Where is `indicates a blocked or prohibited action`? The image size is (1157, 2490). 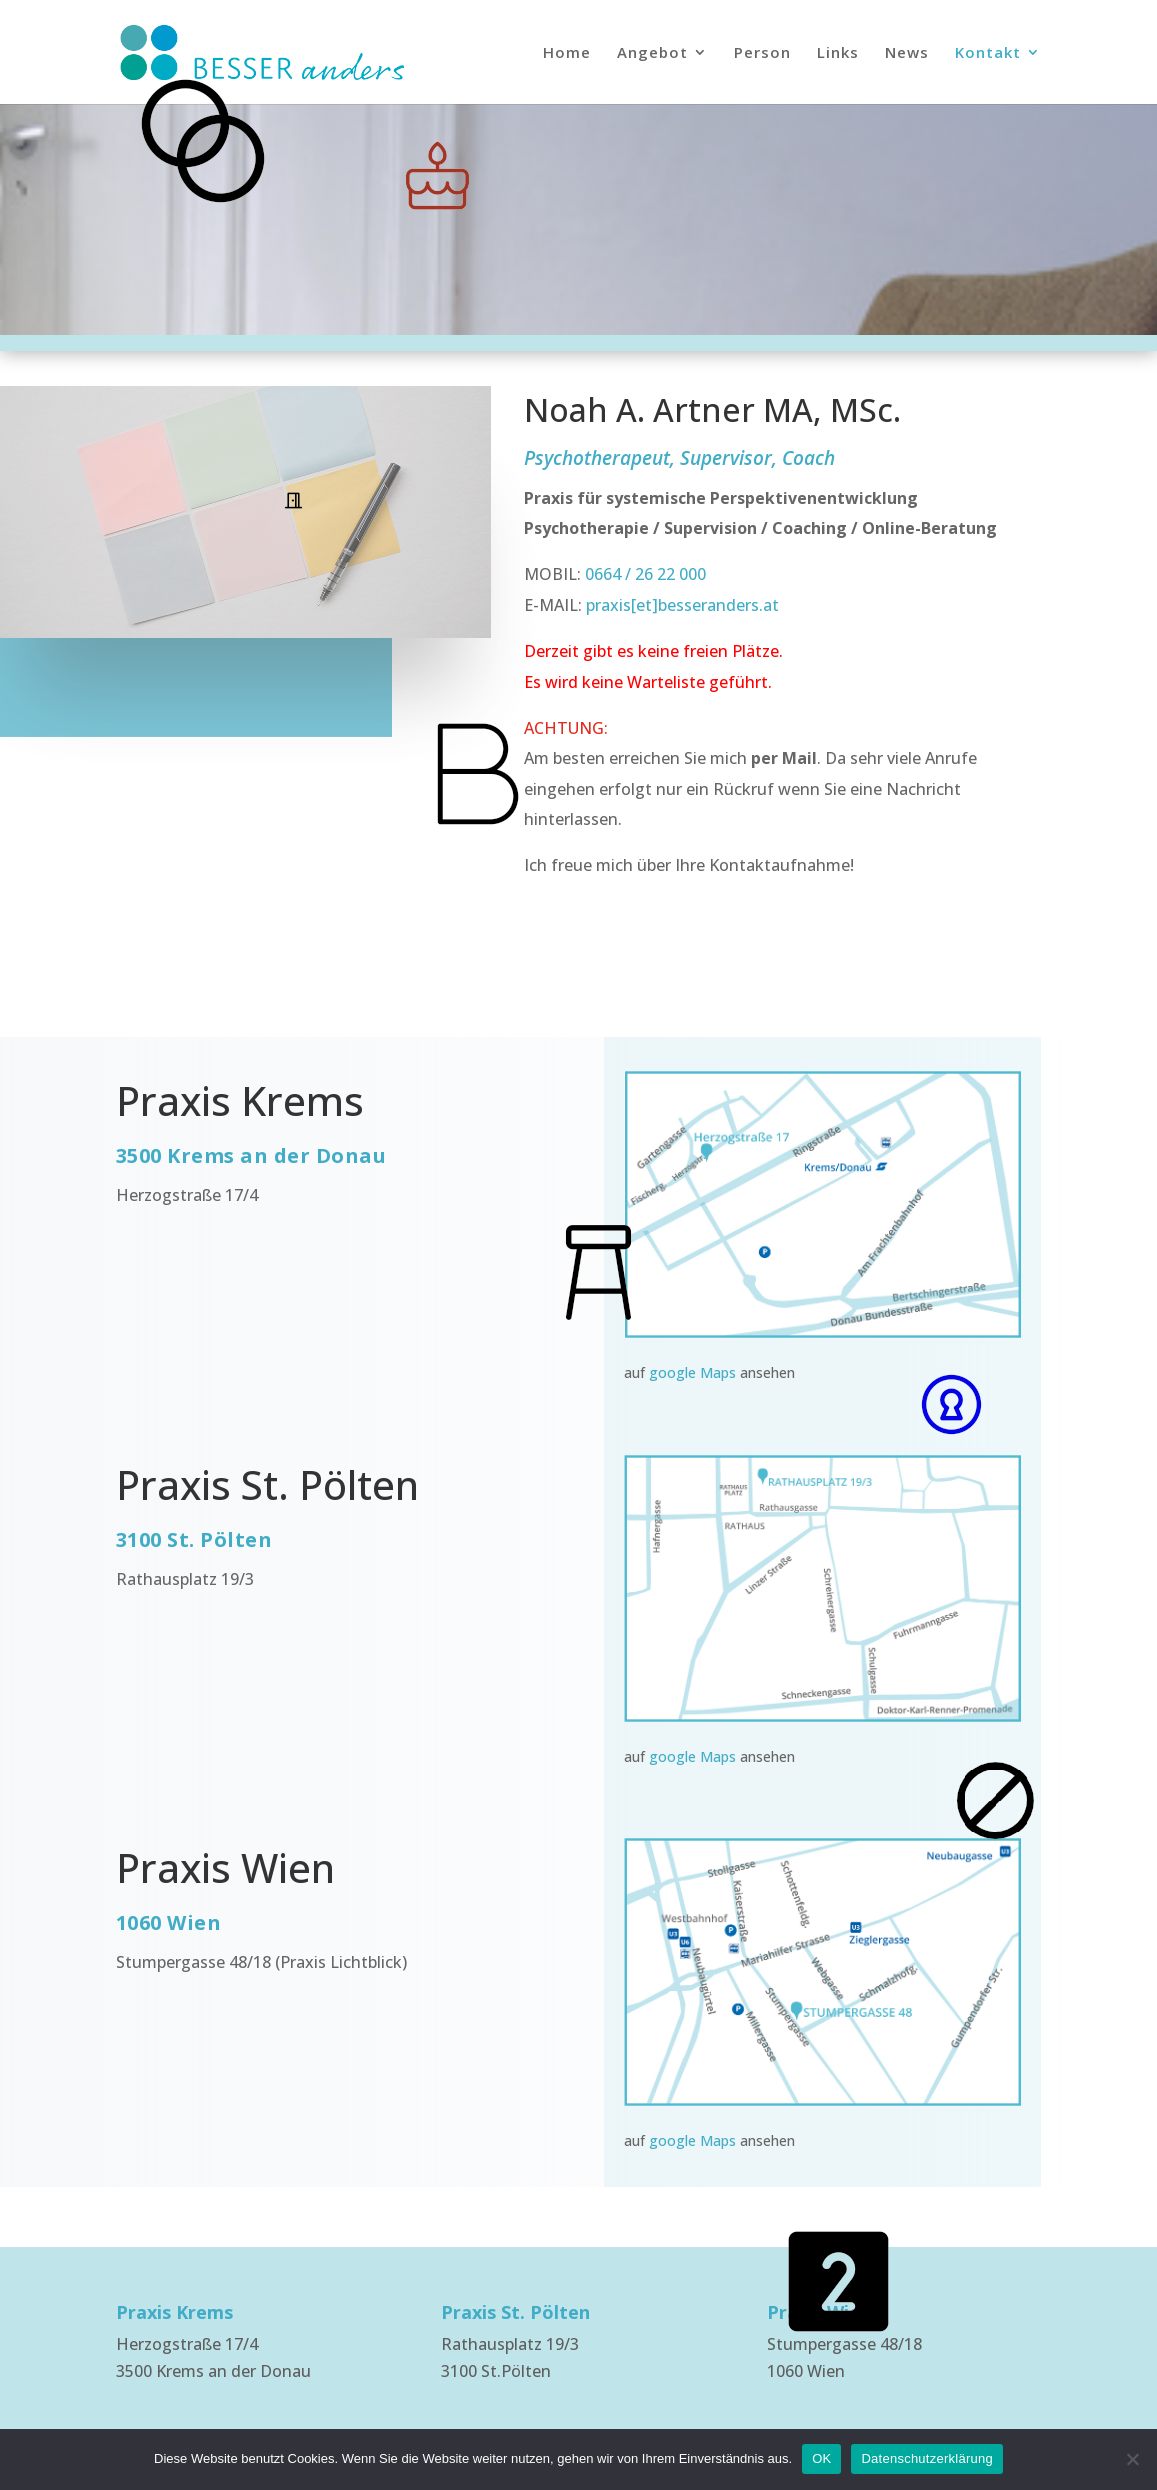
indicates a blocked or prohibited action is located at coordinates (995, 1800).